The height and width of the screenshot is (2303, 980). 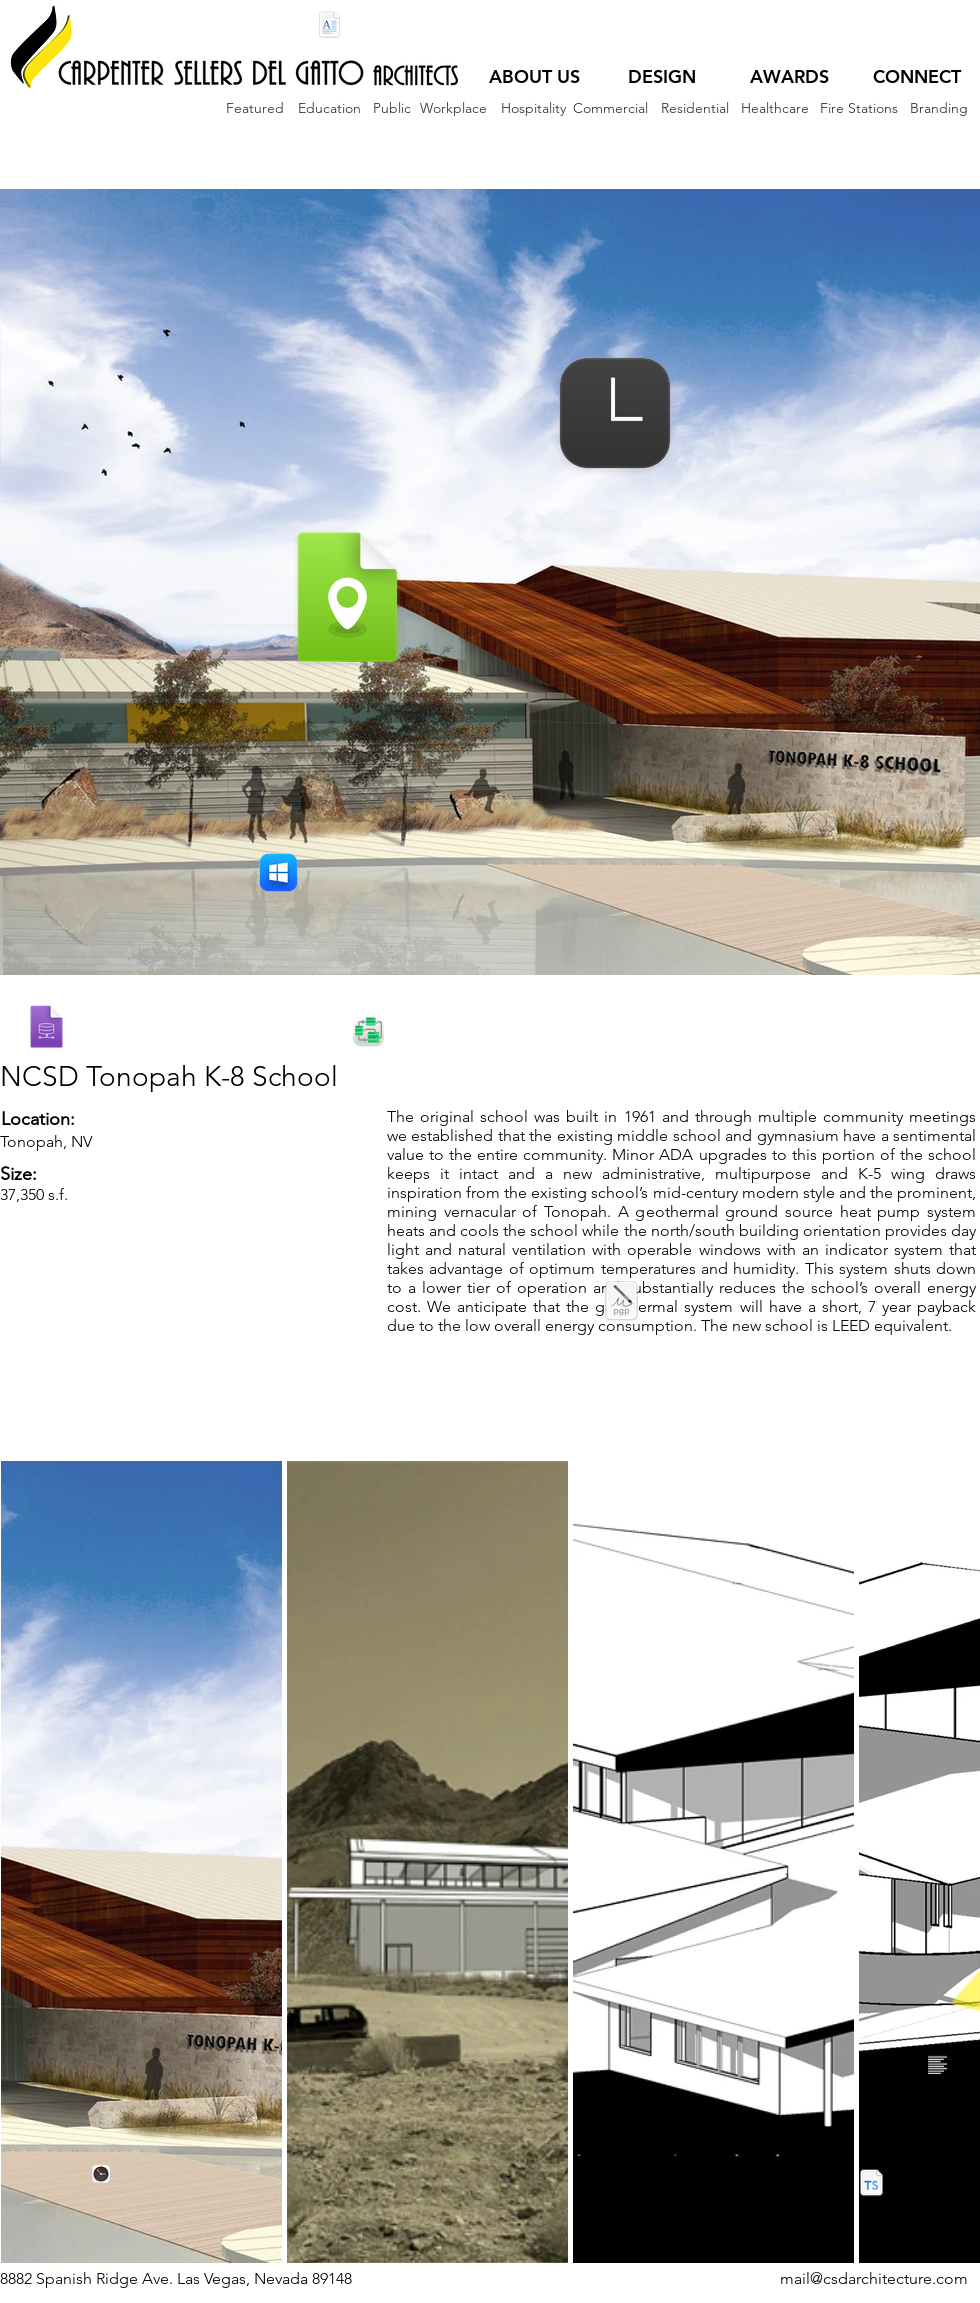 What do you see at coordinates (46, 1027) in the screenshot?
I see `kexi database connection file` at bounding box center [46, 1027].